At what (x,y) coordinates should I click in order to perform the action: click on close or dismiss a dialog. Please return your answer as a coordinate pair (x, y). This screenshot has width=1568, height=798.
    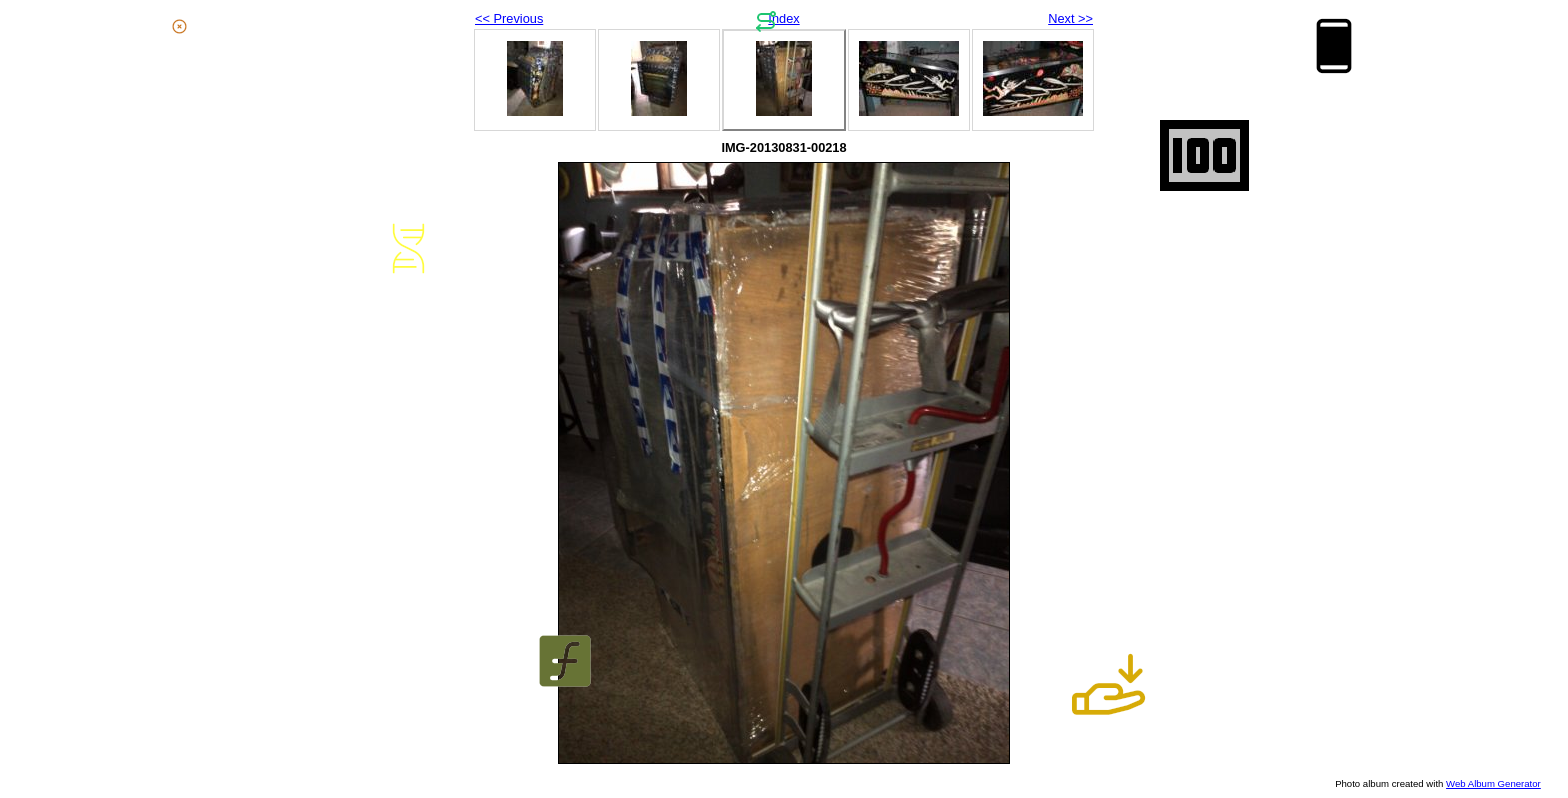
    Looking at the image, I should click on (179, 26).